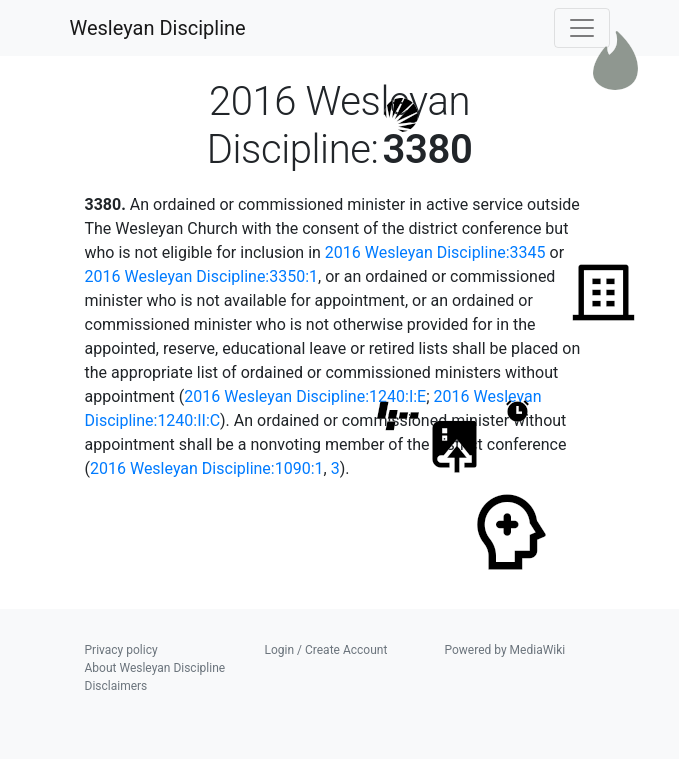 Image resolution: width=679 pixels, height=759 pixels. Describe the element at coordinates (511, 532) in the screenshot. I see `access mental health resources` at that location.